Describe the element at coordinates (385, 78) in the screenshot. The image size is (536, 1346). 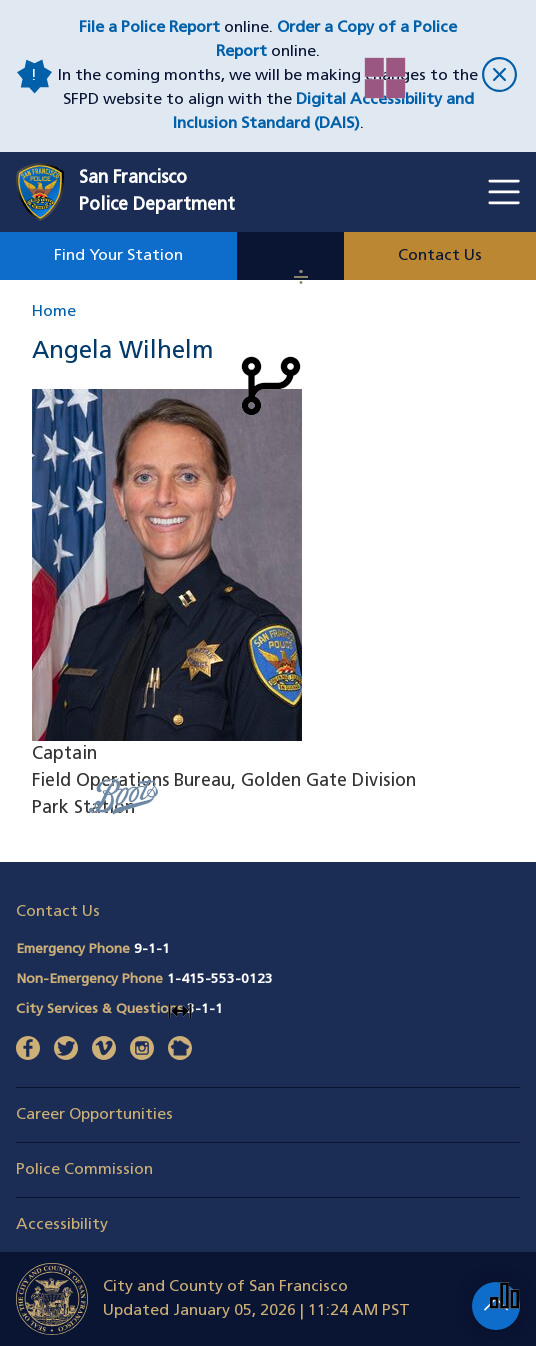
I see `sign in with microsoft account` at that location.